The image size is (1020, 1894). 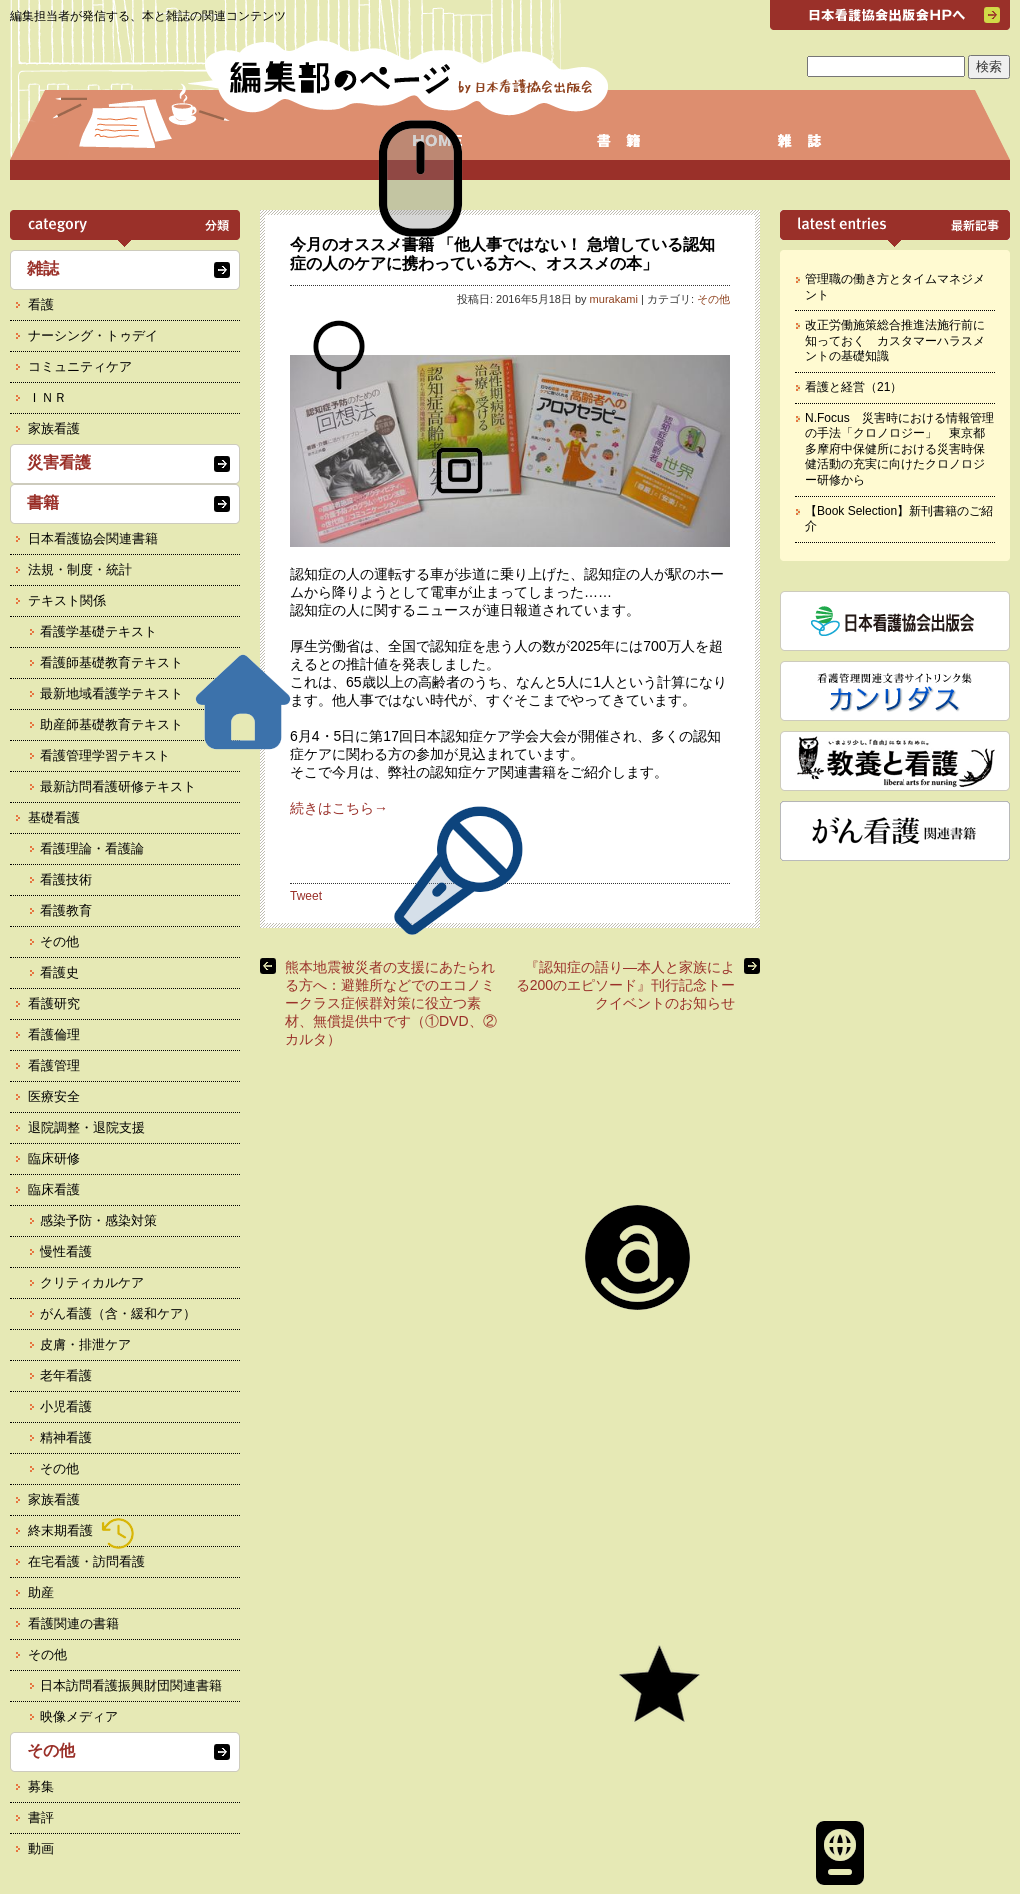 I want to click on adjust mouse or cursor settings, so click(x=420, y=178).